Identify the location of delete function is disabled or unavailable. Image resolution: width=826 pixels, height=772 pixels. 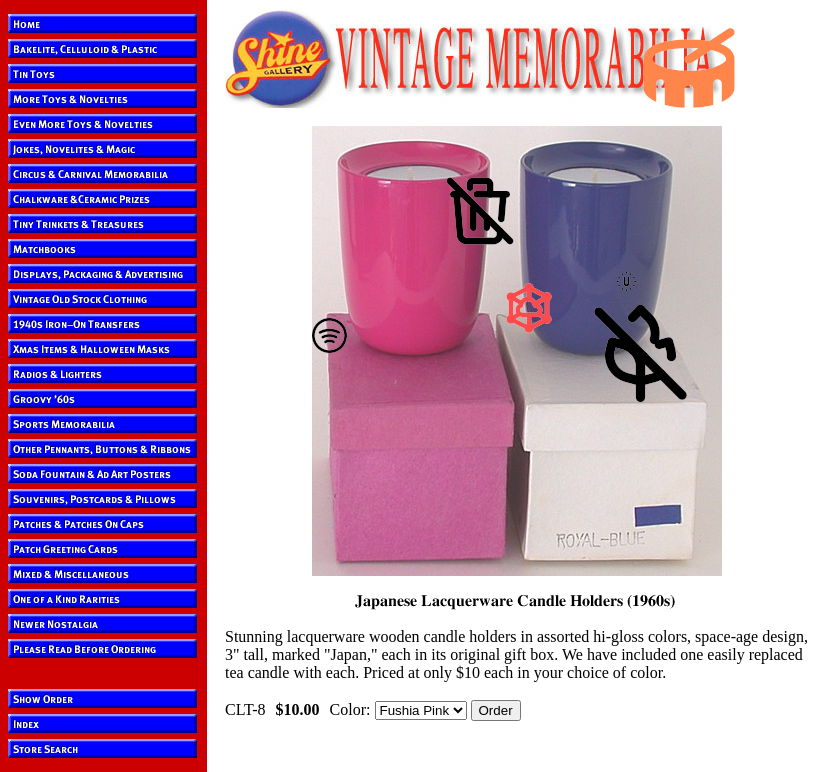
(480, 211).